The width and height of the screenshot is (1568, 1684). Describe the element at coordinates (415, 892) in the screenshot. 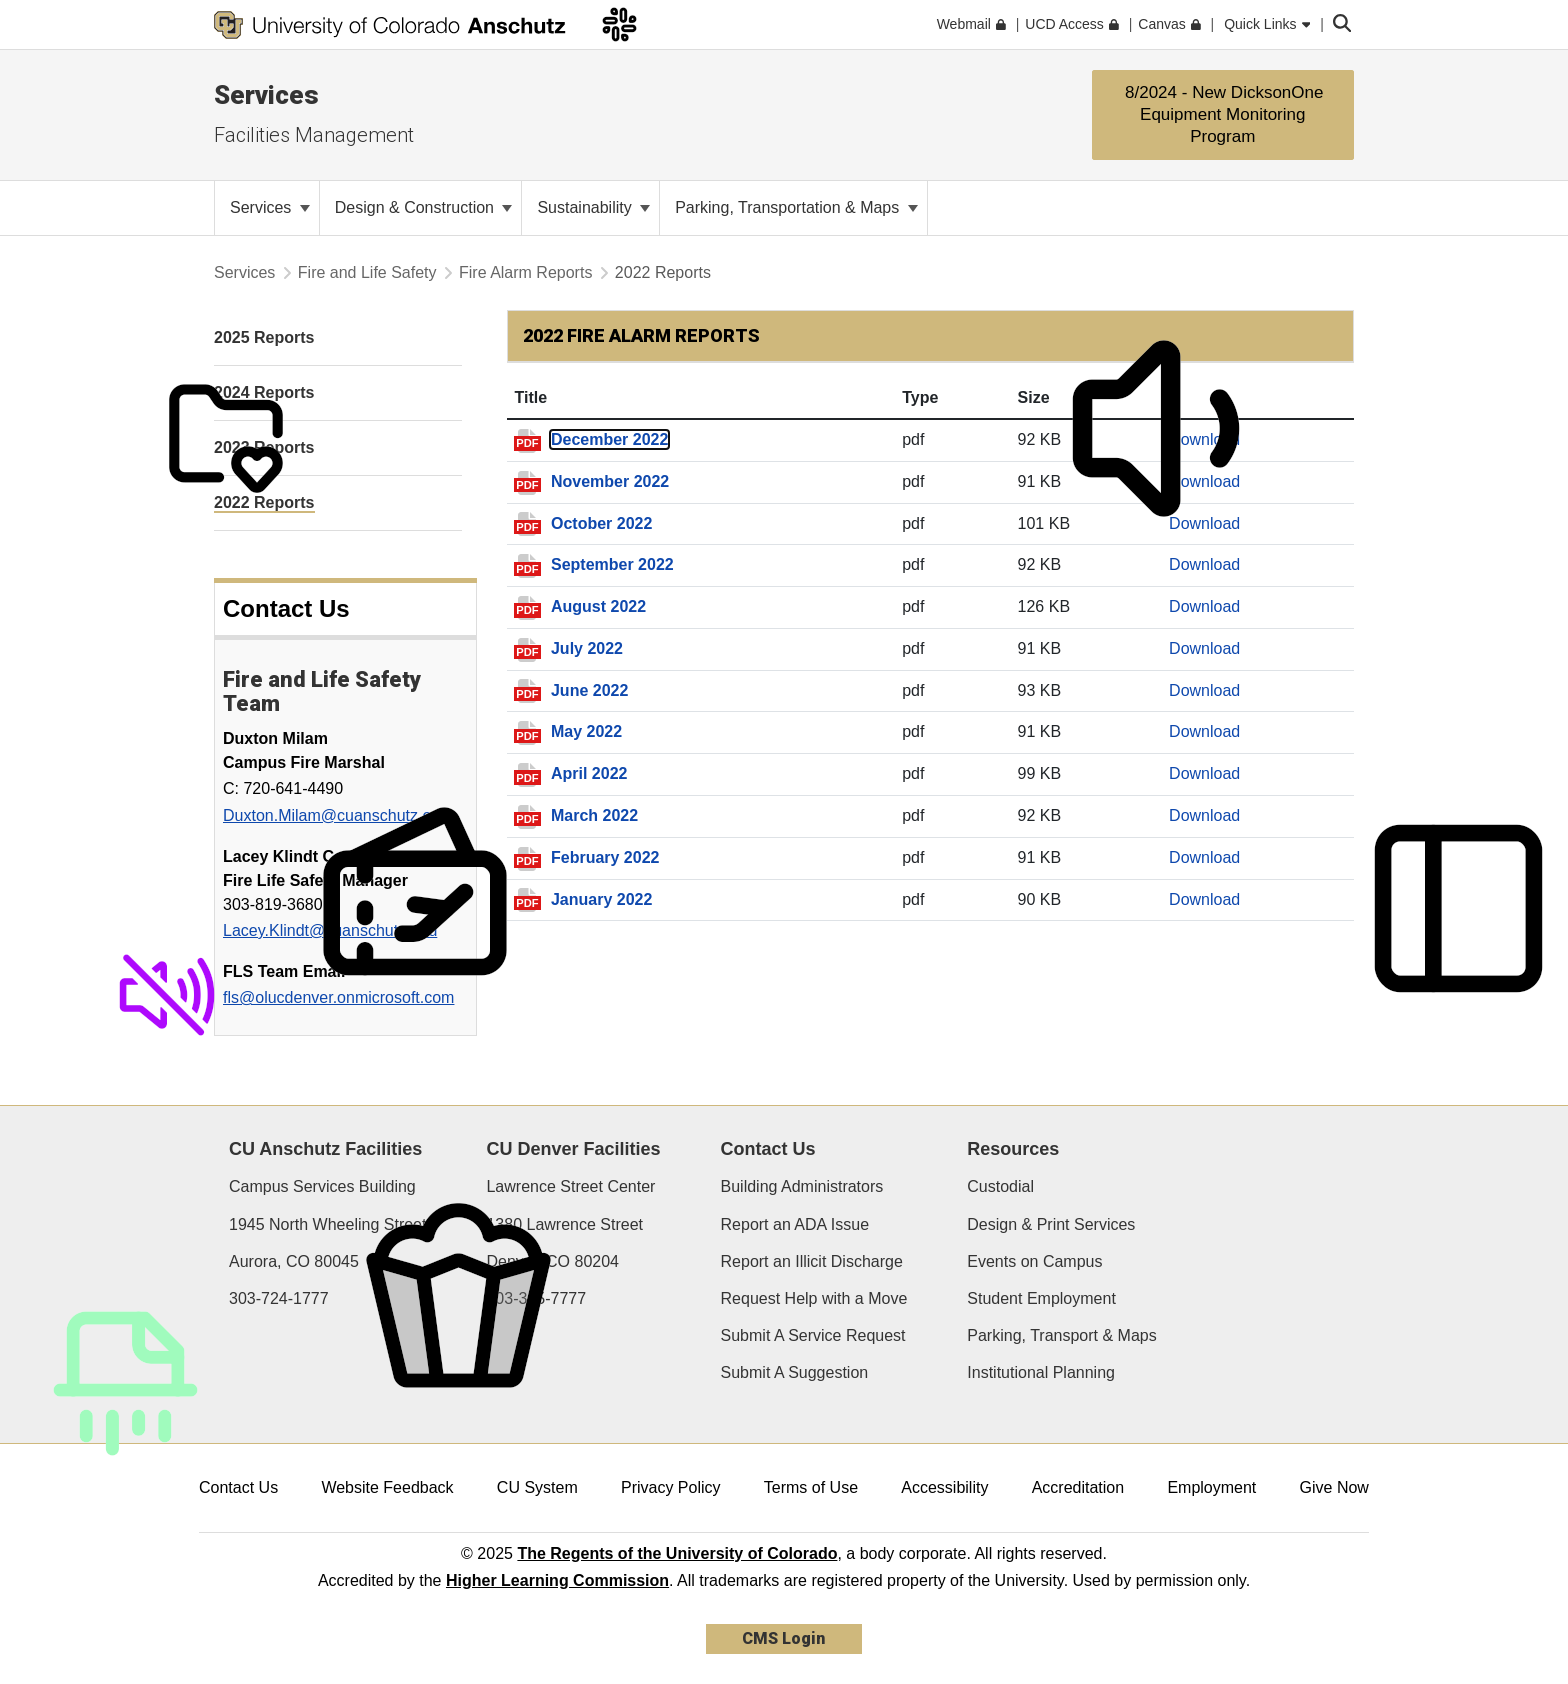

I see `view flight tickets or boarding passes` at that location.